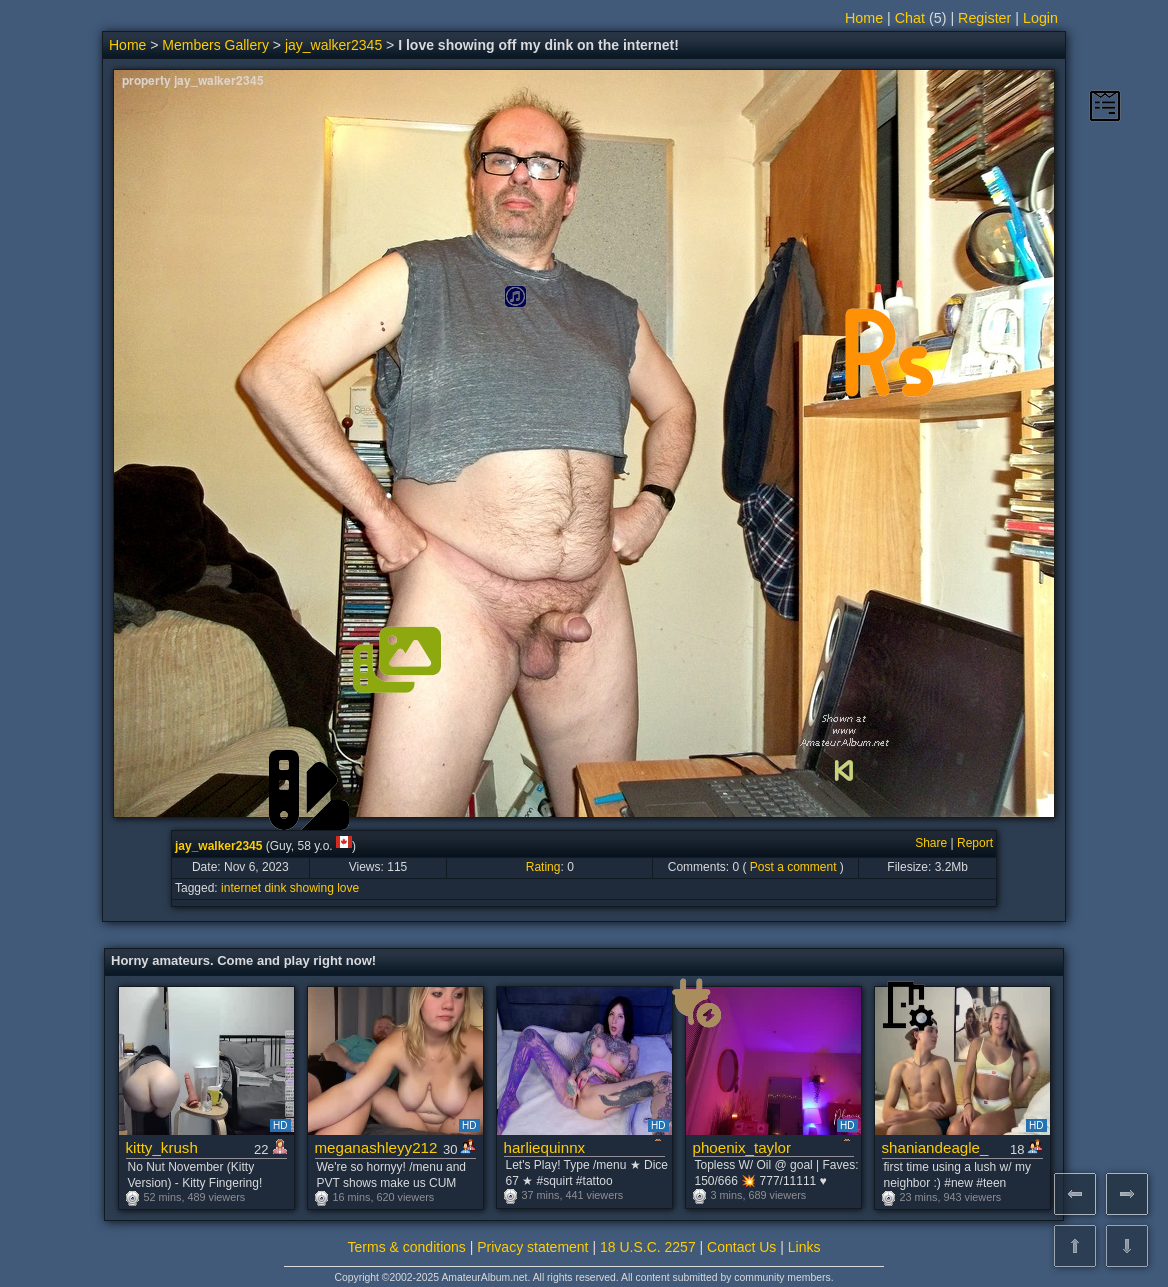 The width and height of the screenshot is (1168, 1287). Describe the element at coordinates (397, 662) in the screenshot. I see `access photo and video gallery` at that location.